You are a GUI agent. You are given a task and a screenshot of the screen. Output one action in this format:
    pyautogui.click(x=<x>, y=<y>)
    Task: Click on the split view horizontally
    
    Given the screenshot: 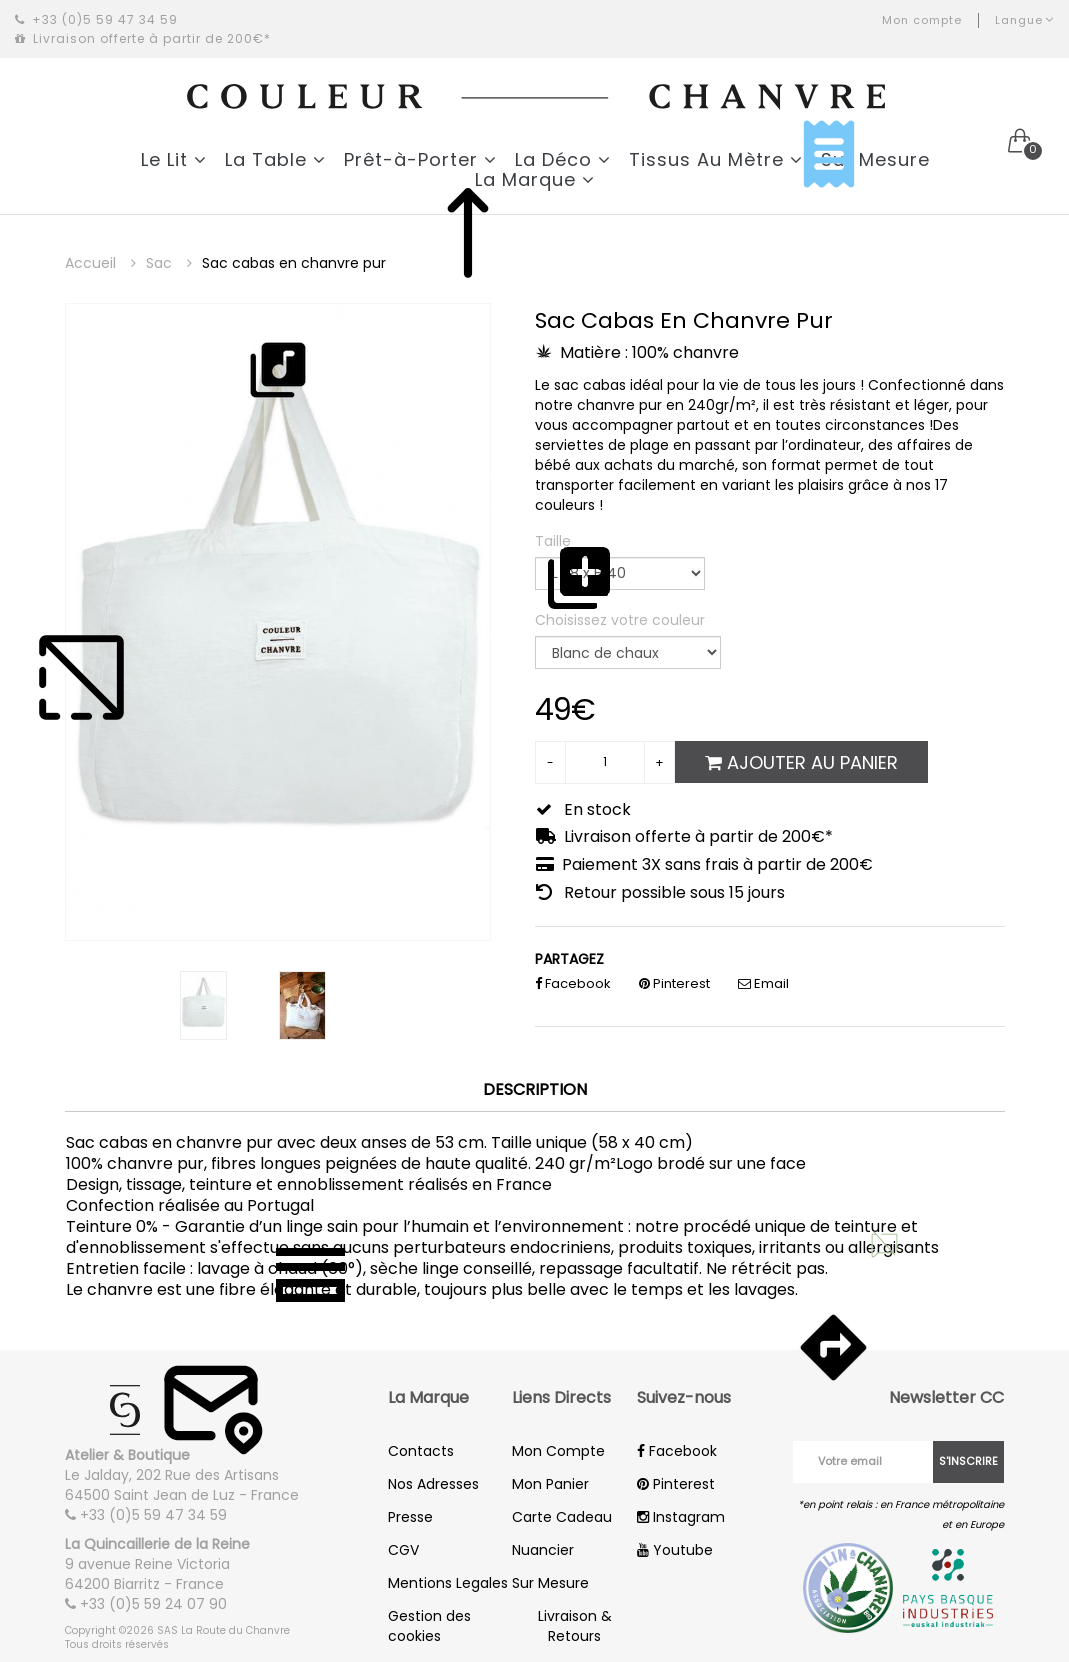 What is the action you would take?
    pyautogui.click(x=310, y=1275)
    